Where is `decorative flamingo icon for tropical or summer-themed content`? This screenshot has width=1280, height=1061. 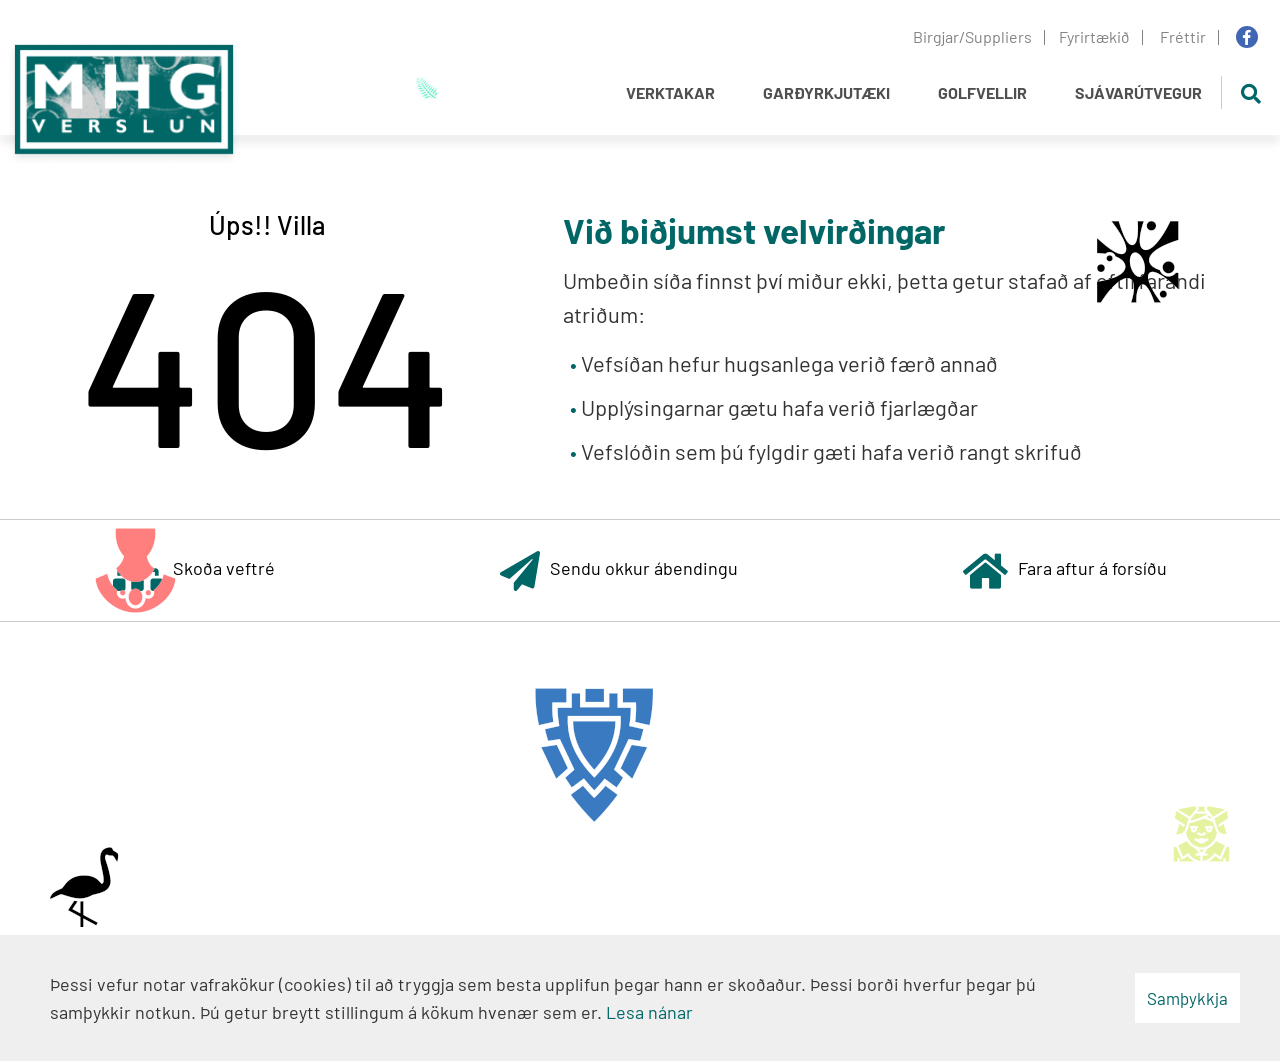 decorative flamingo icon for tropical or summer-themed content is located at coordinates (84, 887).